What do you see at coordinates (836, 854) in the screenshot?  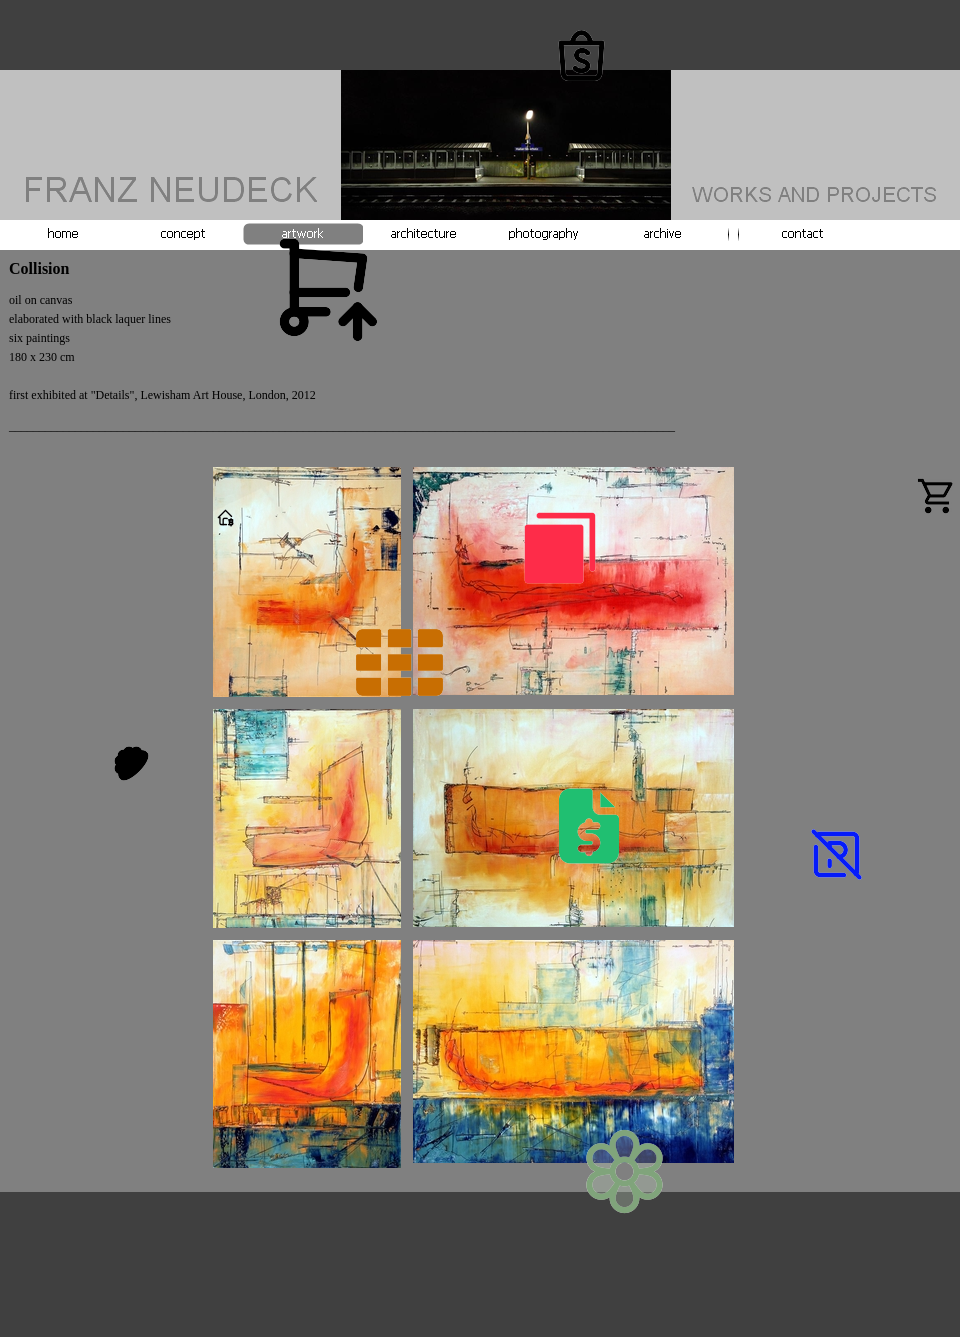 I see `no parking available` at bounding box center [836, 854].